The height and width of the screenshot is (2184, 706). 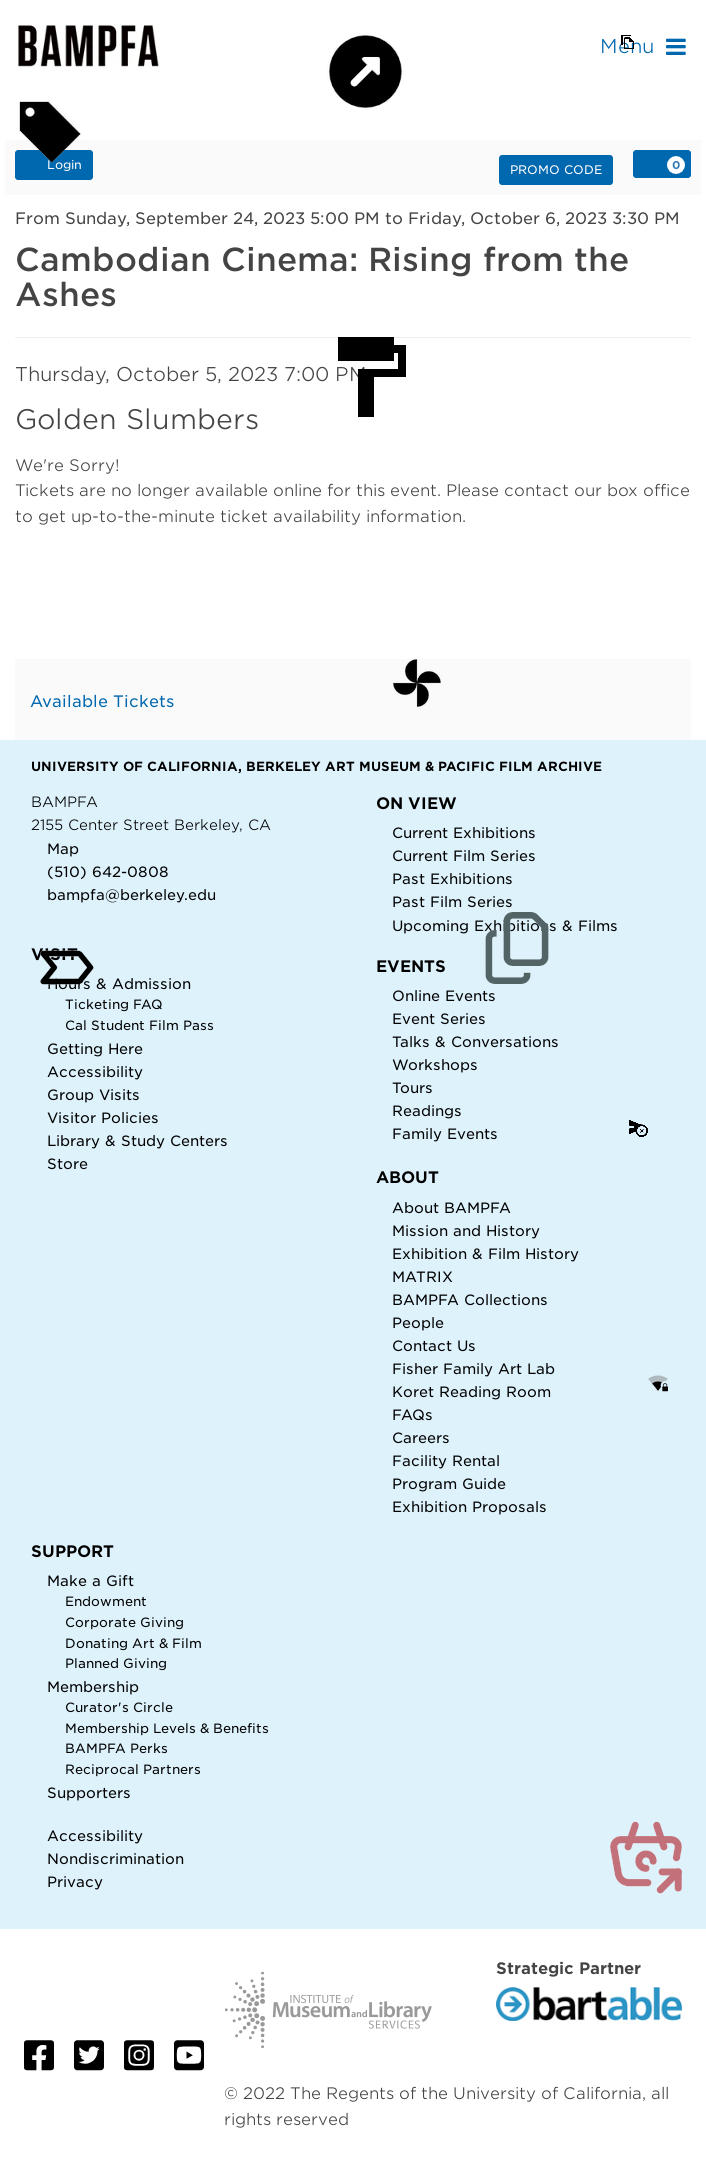 I want to click on copy file to clipboard, so click(x=628, y=42).